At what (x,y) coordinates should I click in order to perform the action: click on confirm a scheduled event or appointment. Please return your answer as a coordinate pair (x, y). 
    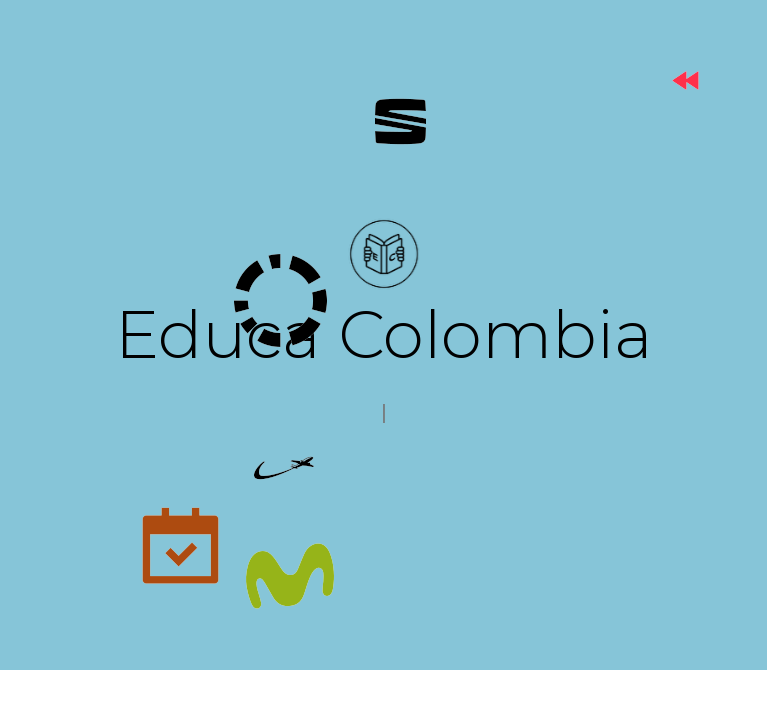
    Looking at the image, I should click on (180, 549).